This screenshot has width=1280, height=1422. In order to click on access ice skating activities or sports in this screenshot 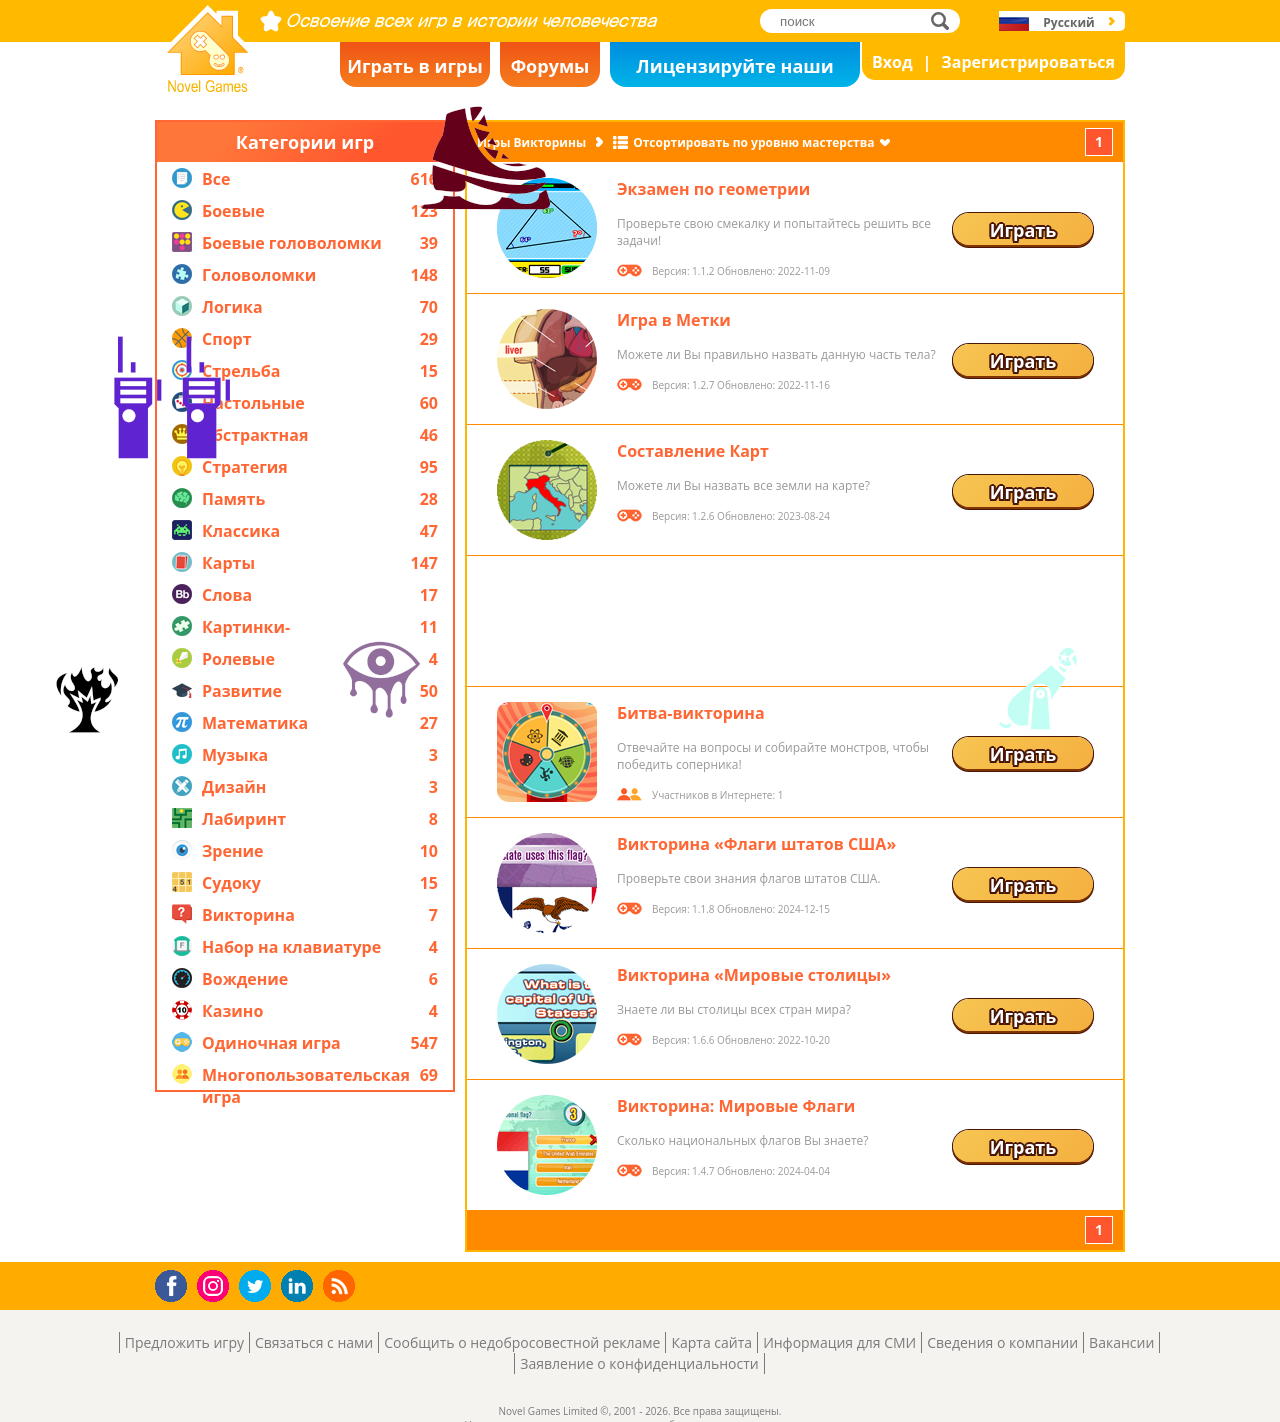, I will do `click(486, 158)`.